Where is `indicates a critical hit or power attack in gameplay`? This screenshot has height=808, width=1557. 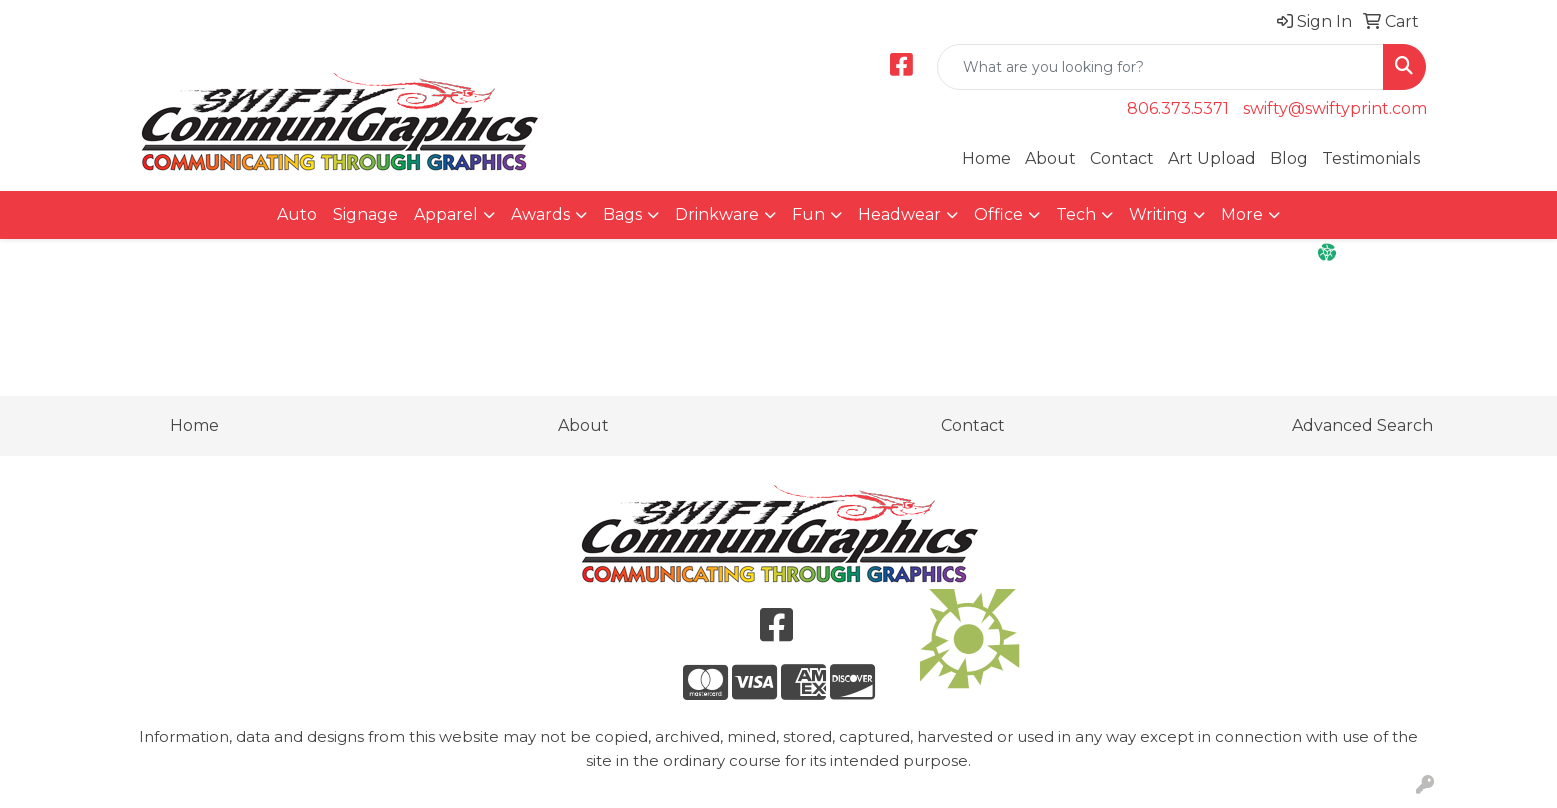 indicates a critical hit or power attack in gameplay is located at coordinates (969, 638).